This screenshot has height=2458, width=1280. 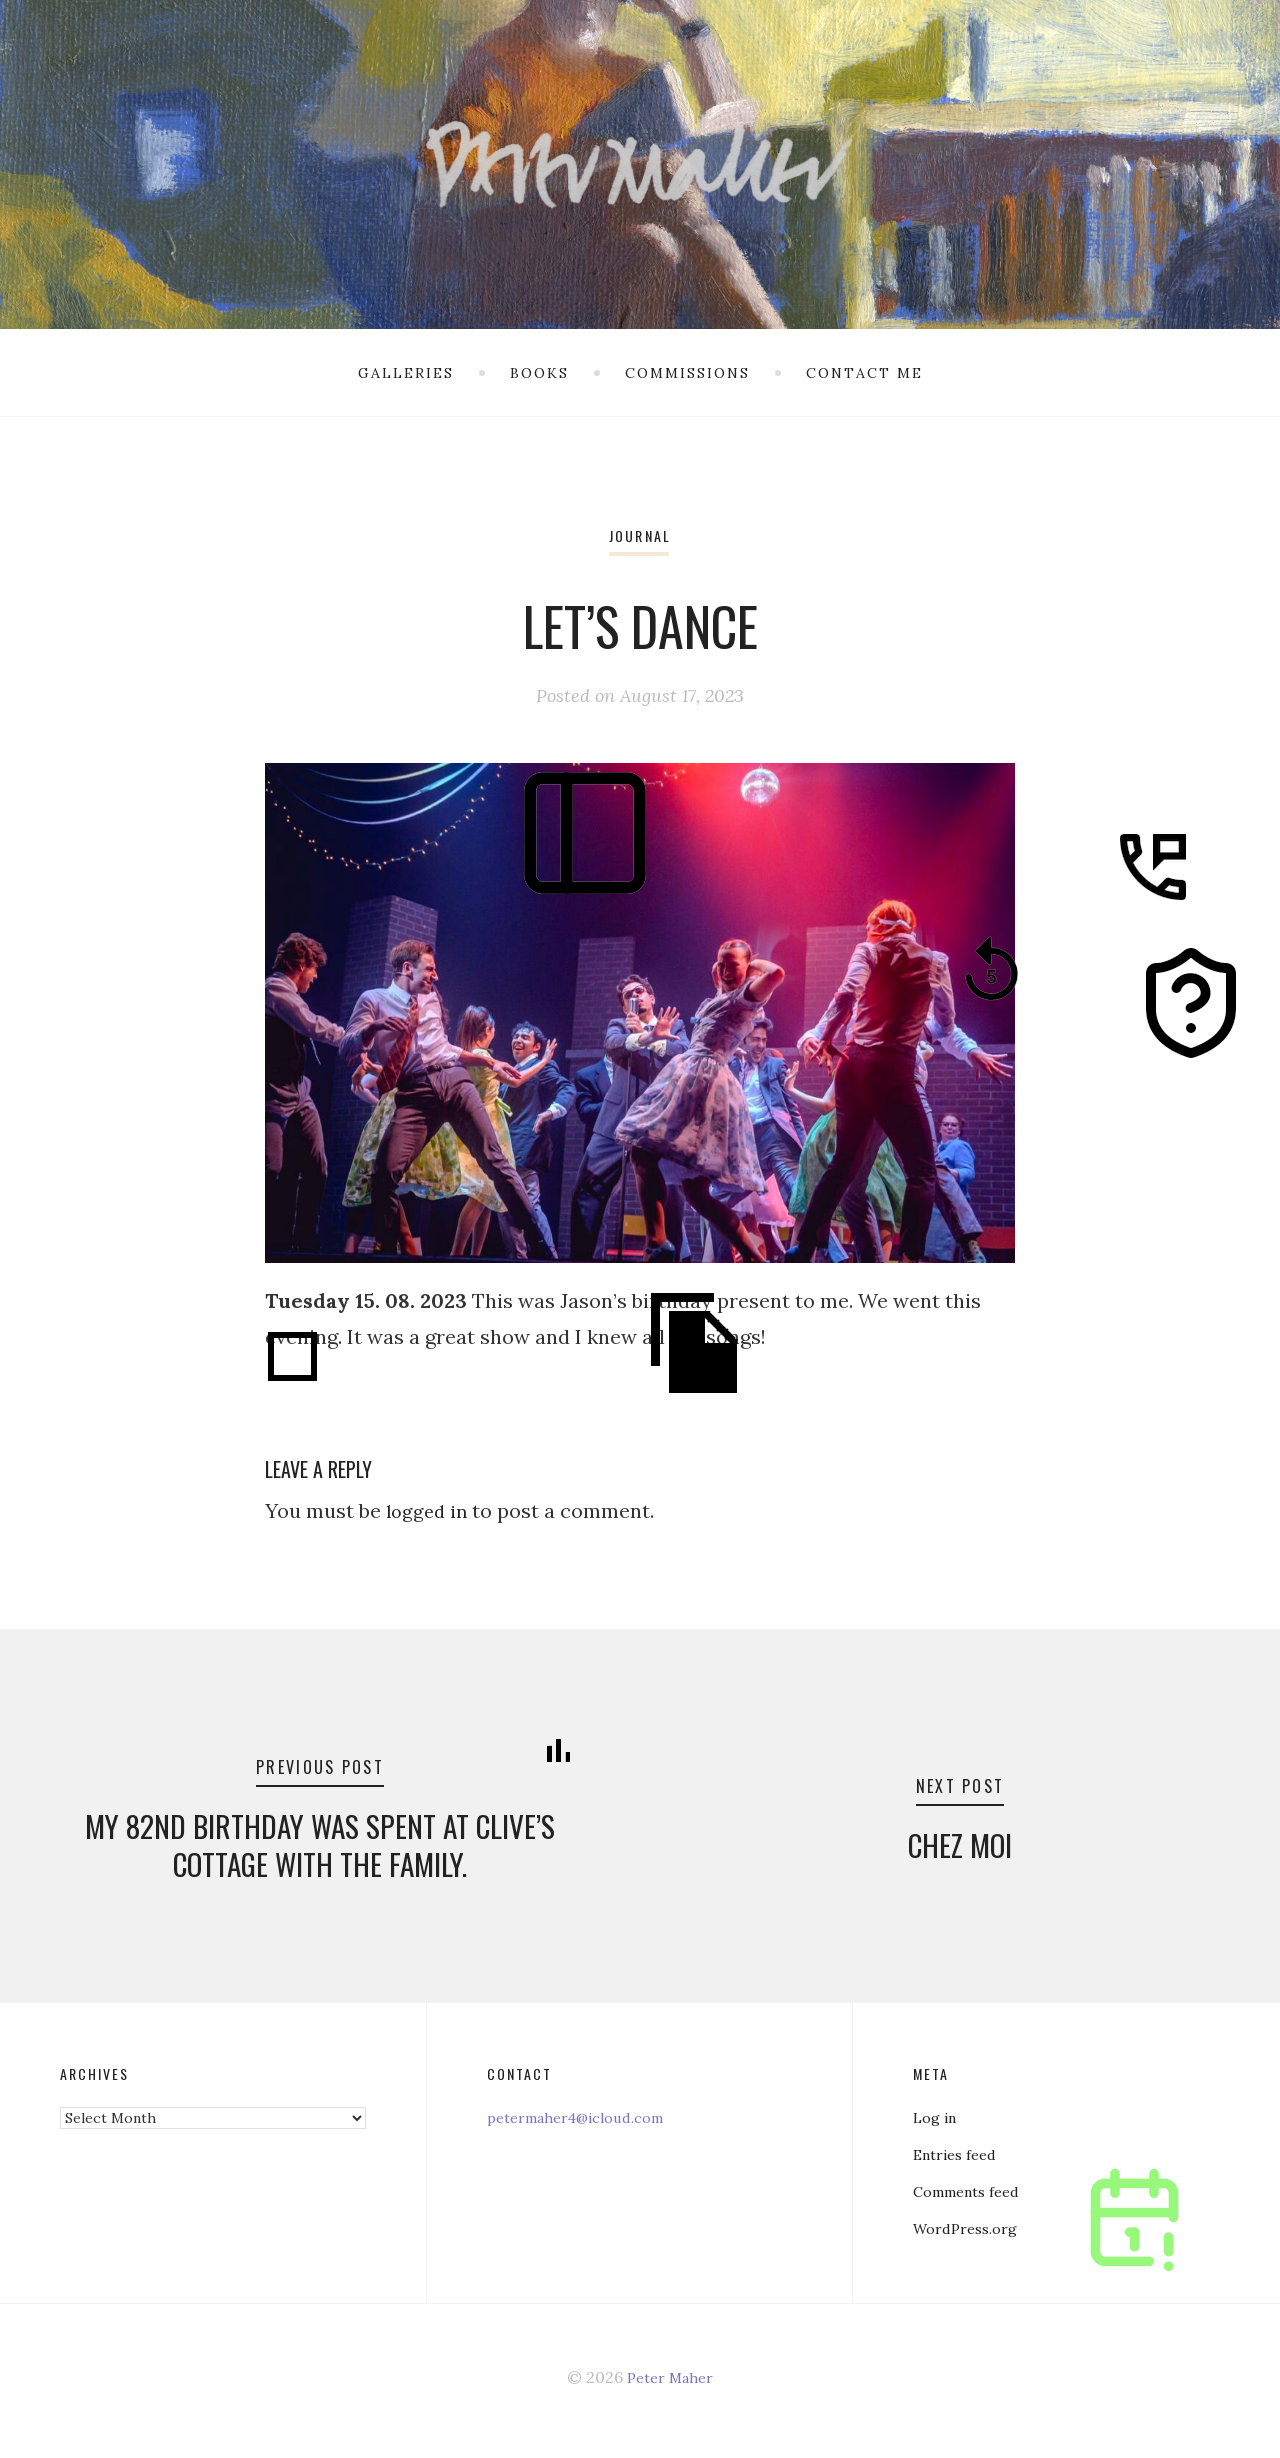 I want to click on calendar event requiring attention, so click(x=1134, y=2217).